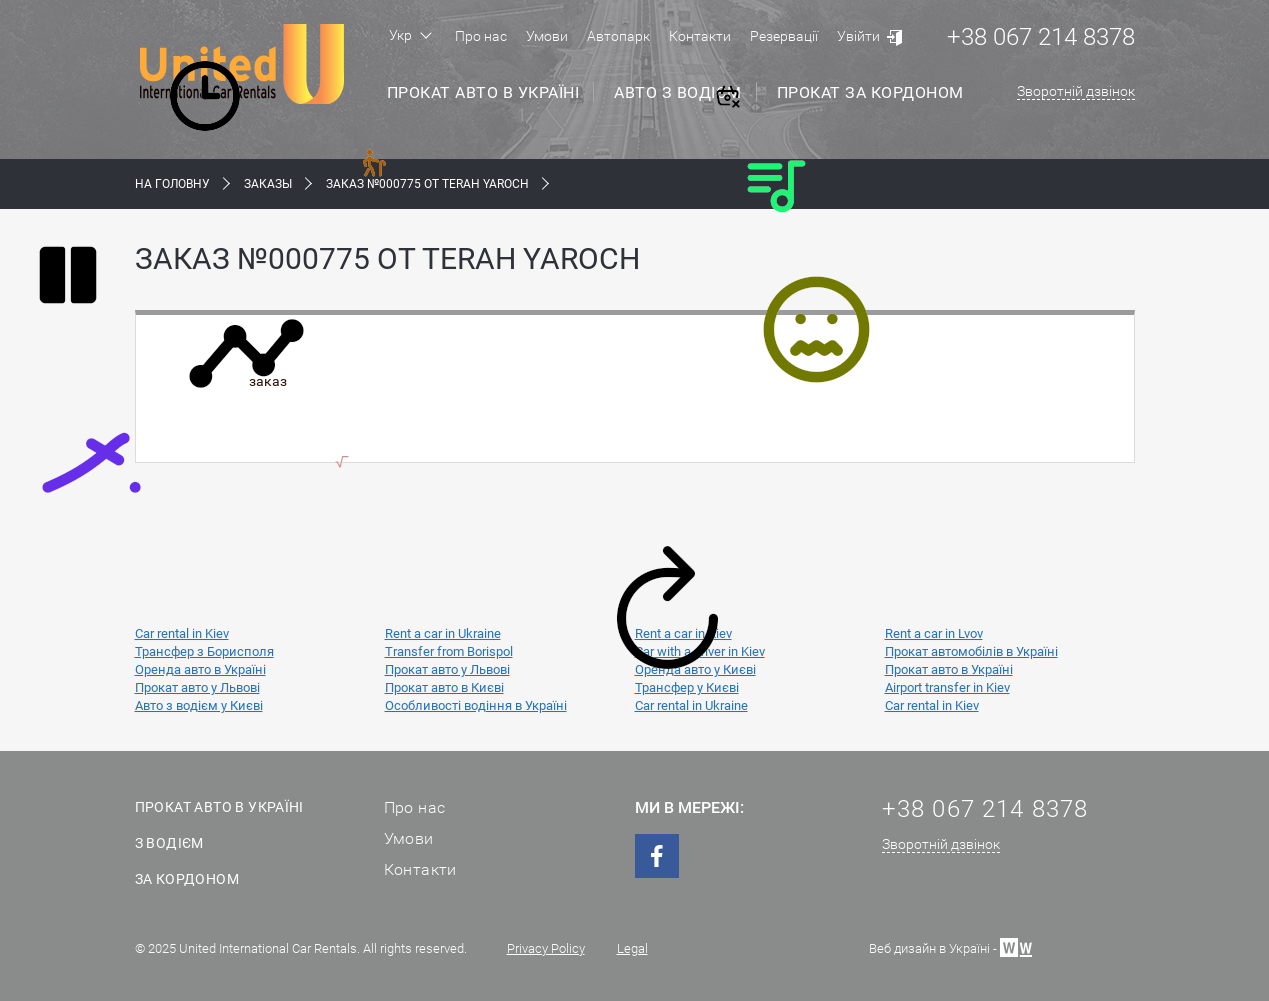 This screenshot has width=1269, height=1001. I want to click on view activity timeline or history, so click(246, 353).